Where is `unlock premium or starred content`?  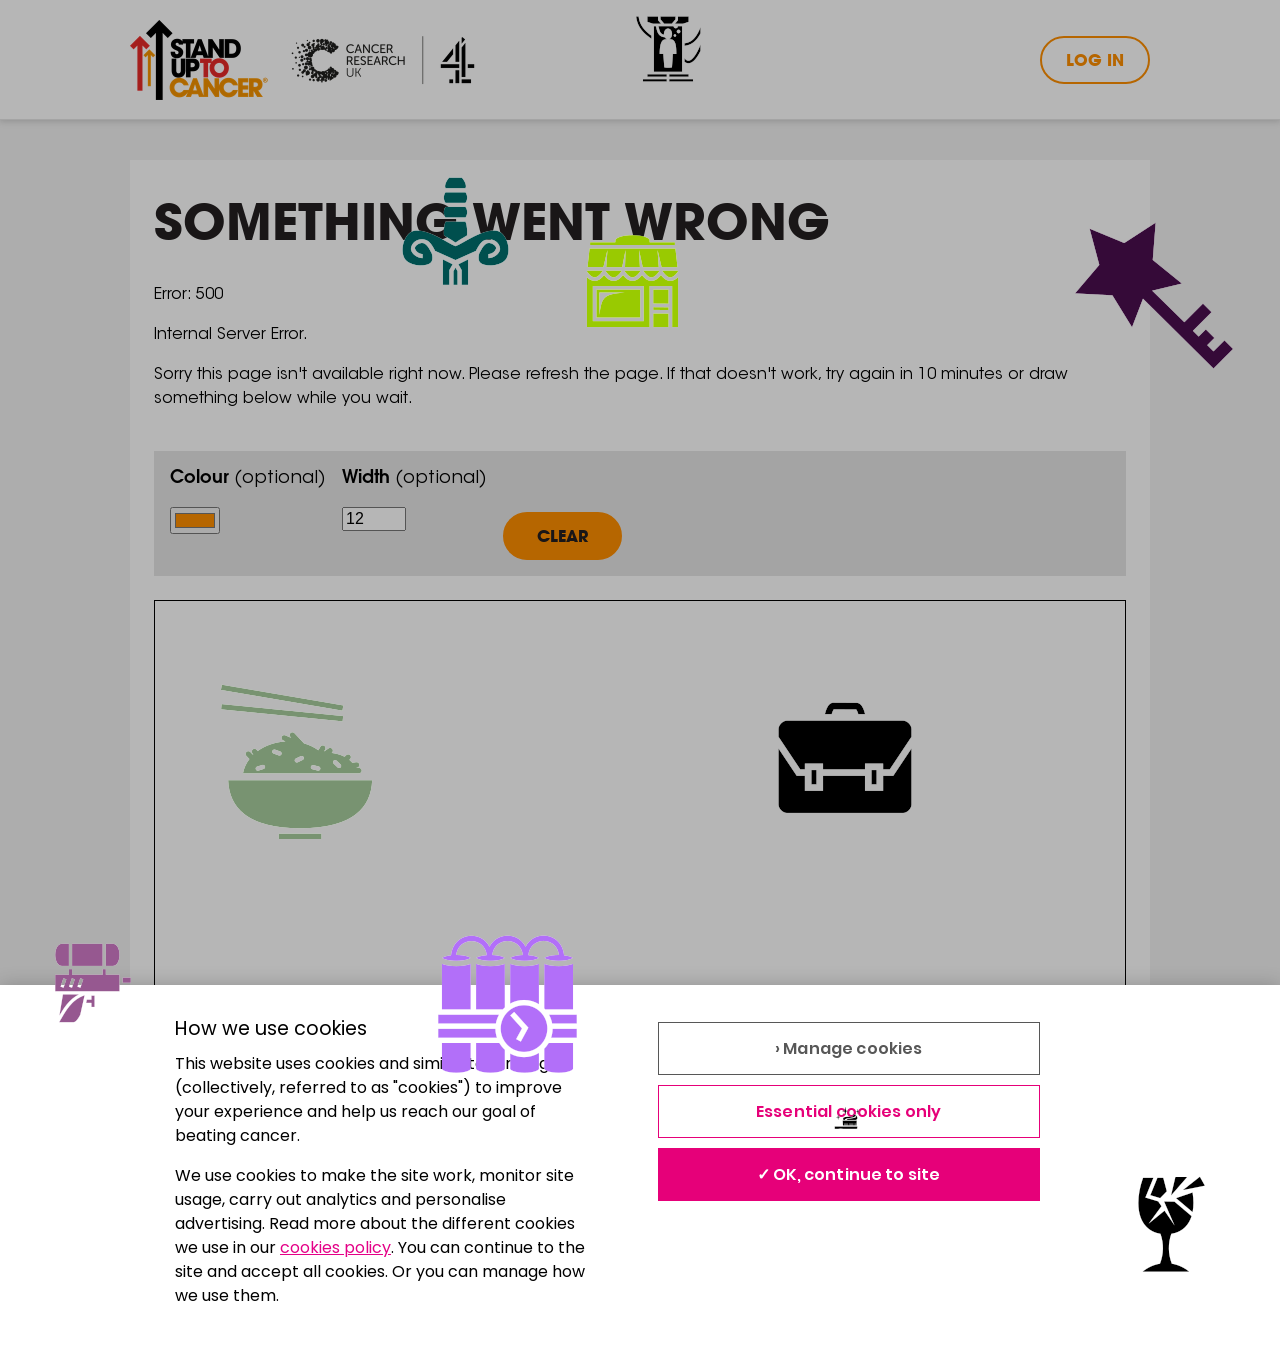
unlock premium or starred content is located at coordinates (1154, 295).